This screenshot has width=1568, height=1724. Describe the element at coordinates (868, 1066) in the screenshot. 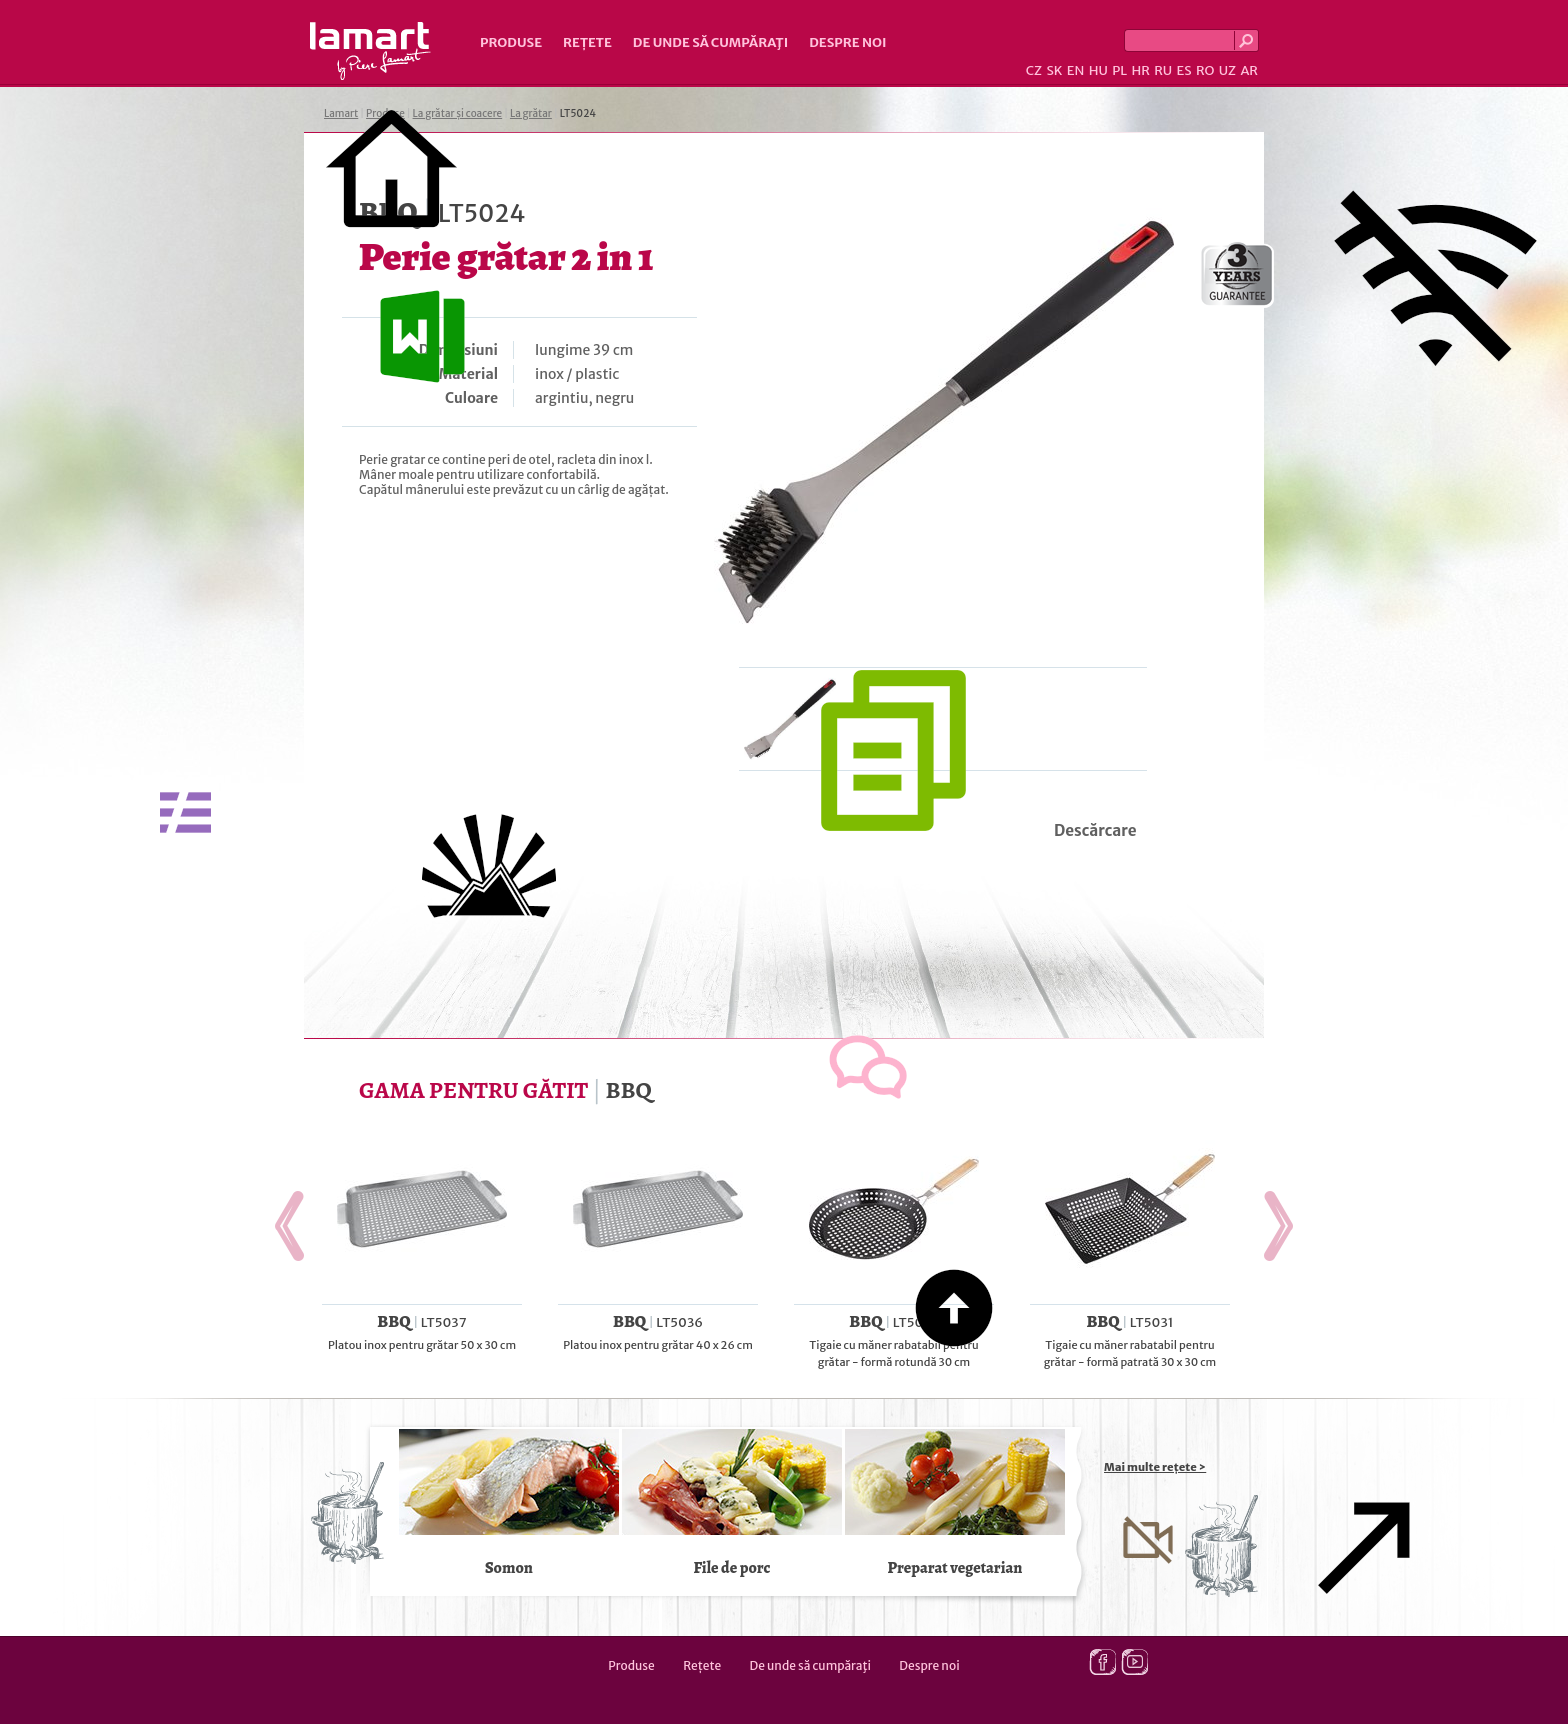

I see `open WeChat messaging app` at that location.